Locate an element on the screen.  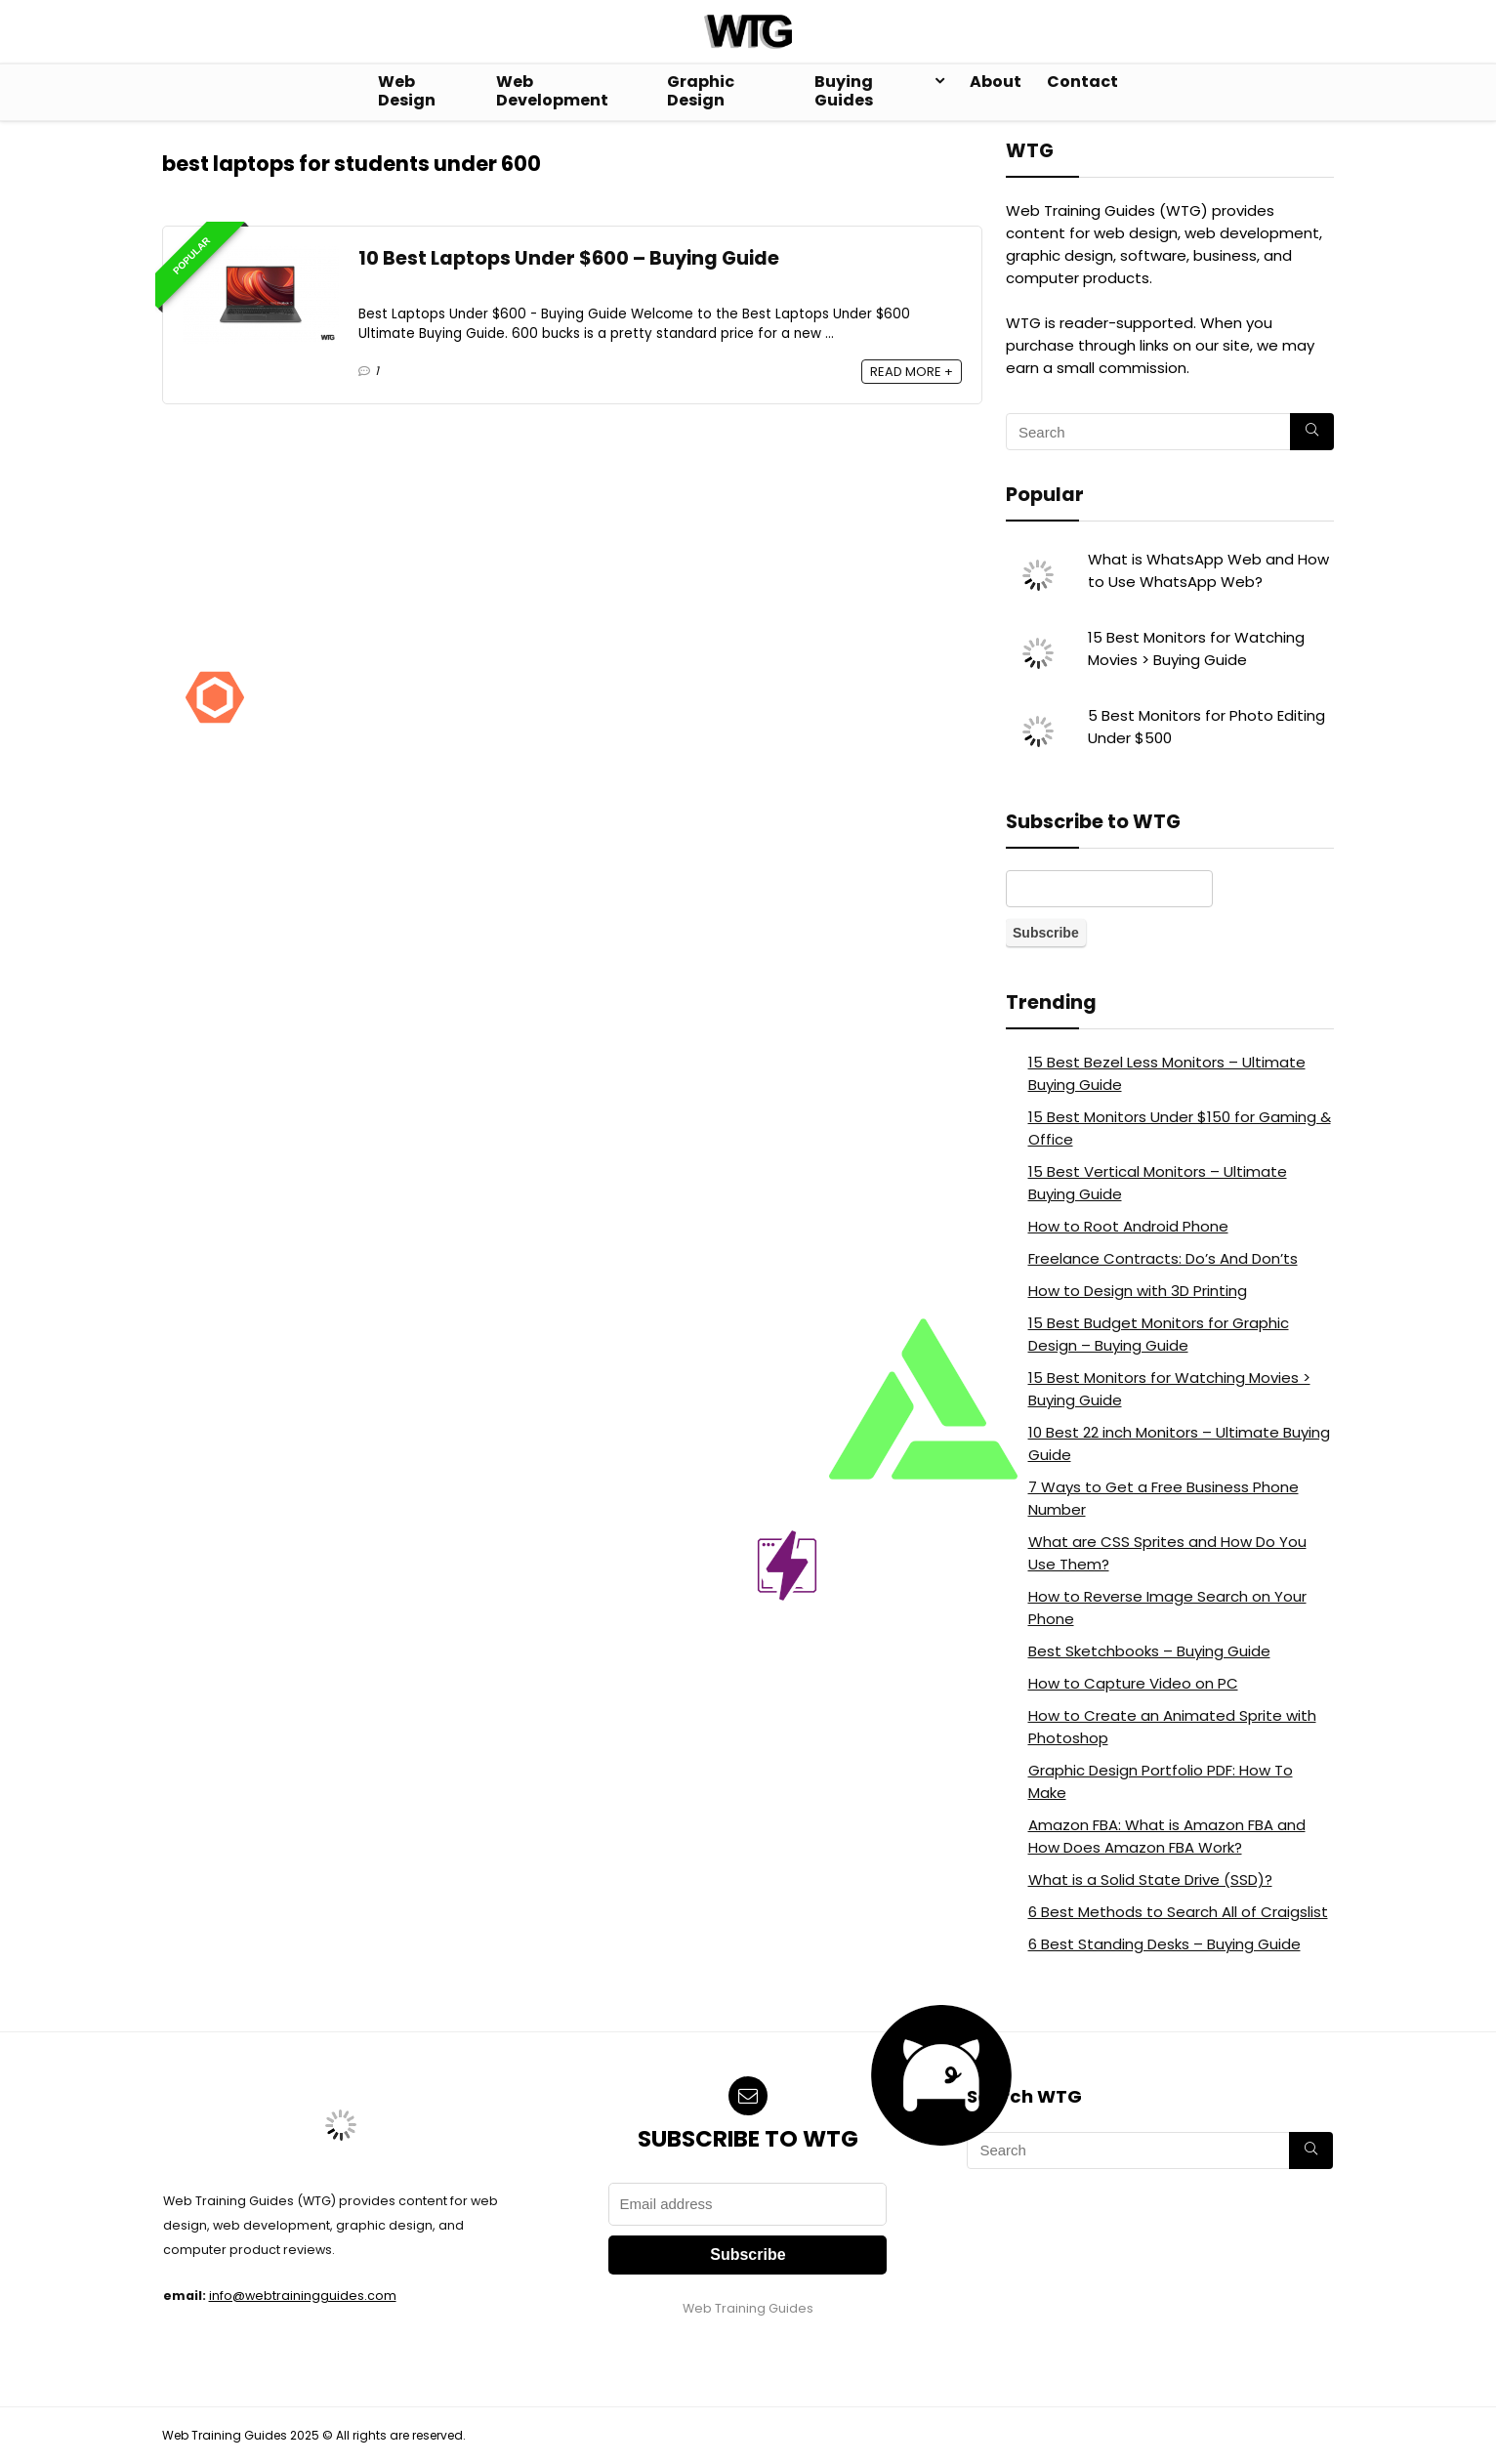
visit porkbun domain registrar website is located at coordinates (941, 2075).